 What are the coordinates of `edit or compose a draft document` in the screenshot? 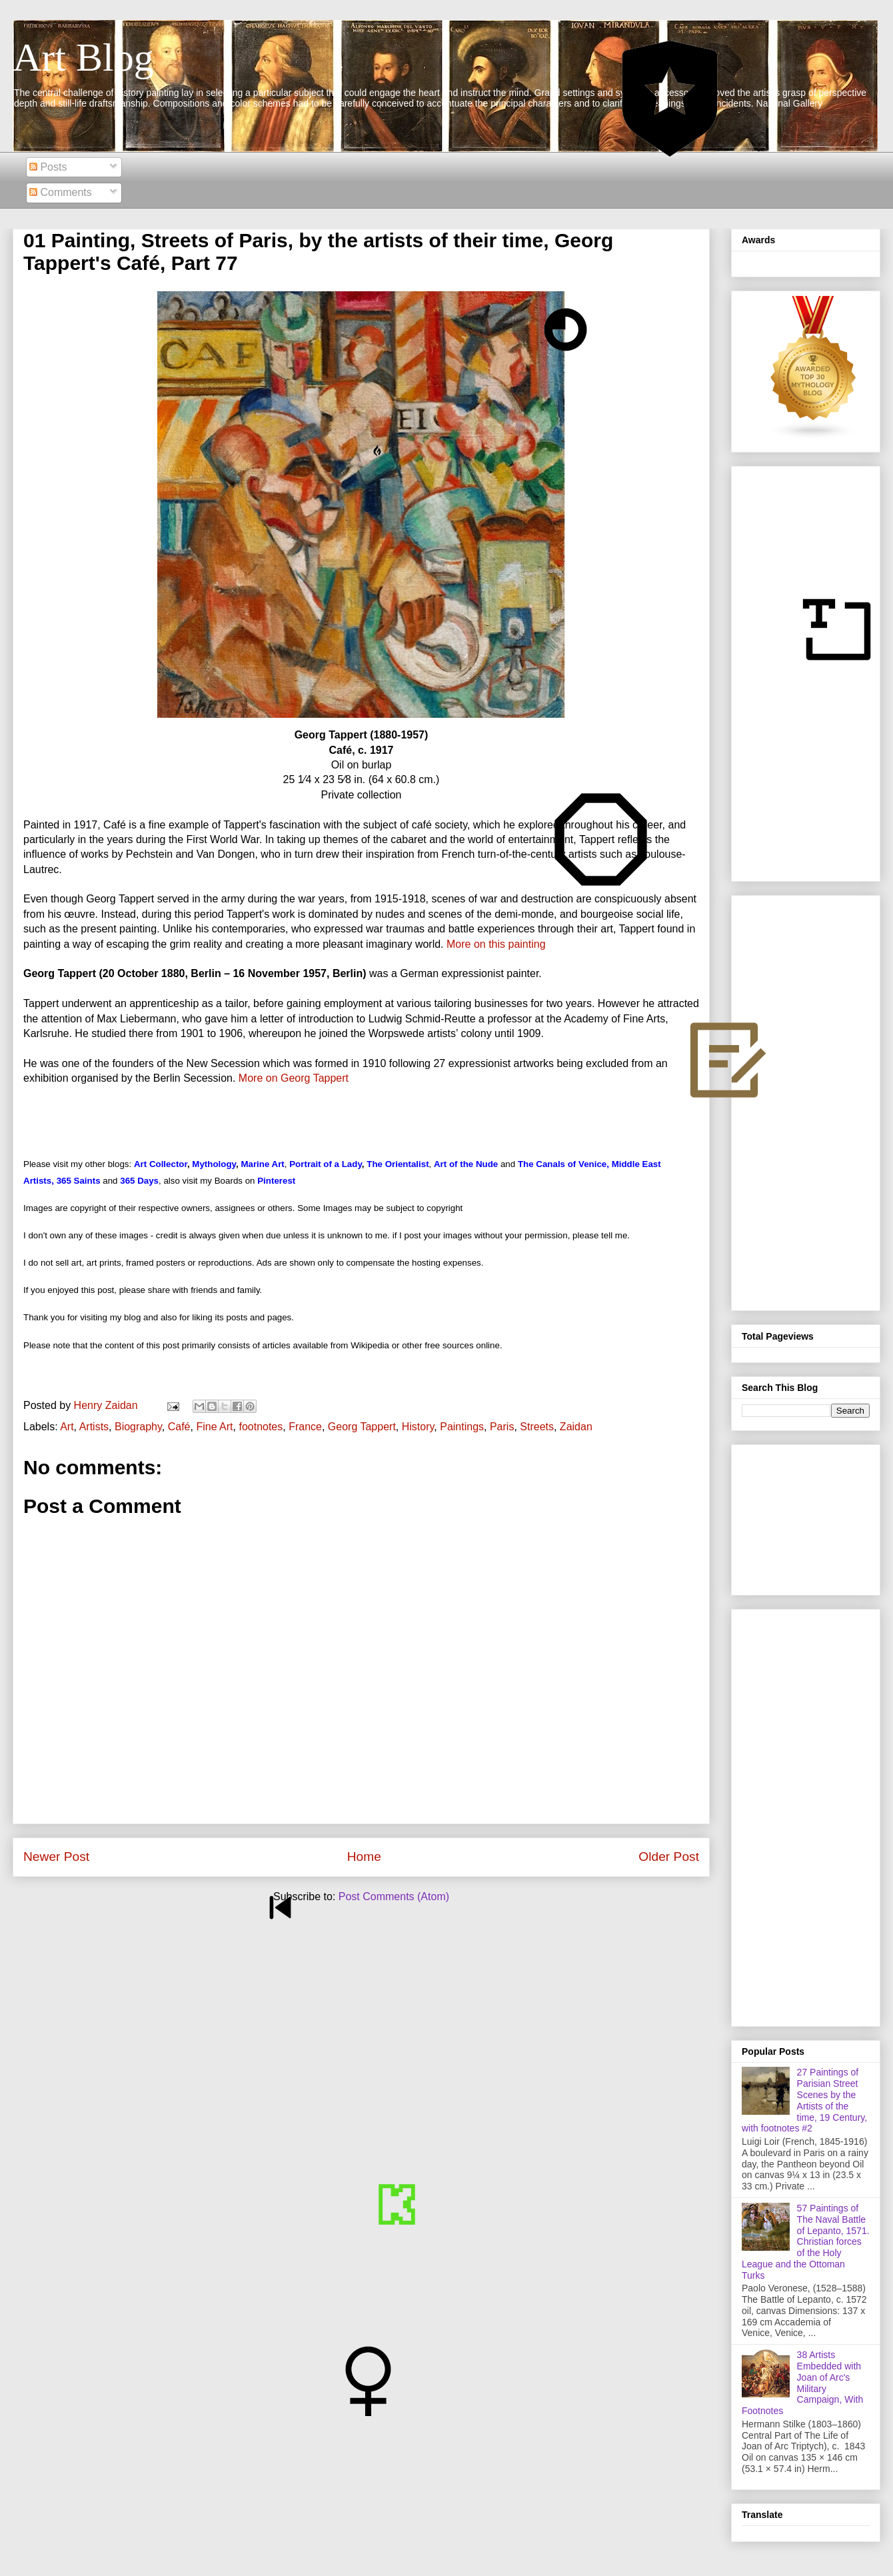 It's located at (724, 1060).